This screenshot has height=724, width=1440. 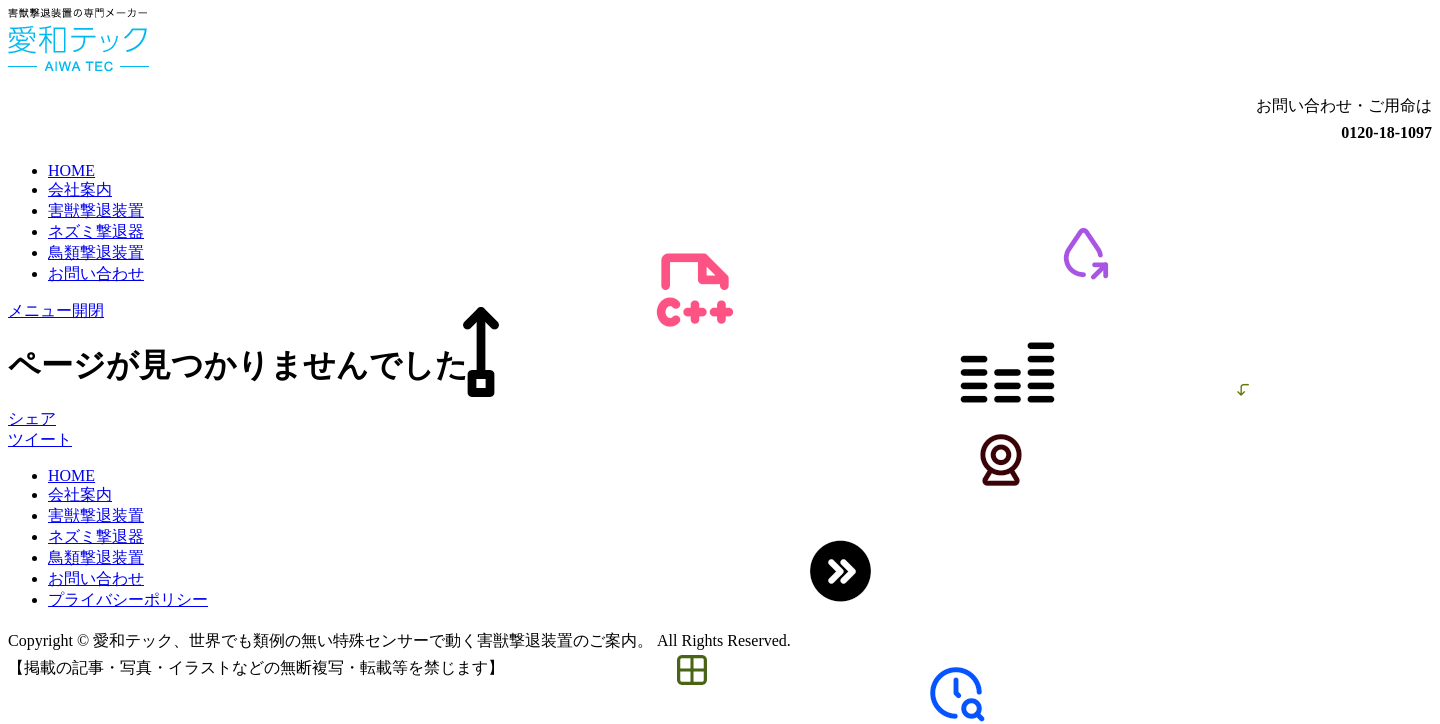 I want to click on apply borders to all cells in a table or grid, so click(x=692, y=670).